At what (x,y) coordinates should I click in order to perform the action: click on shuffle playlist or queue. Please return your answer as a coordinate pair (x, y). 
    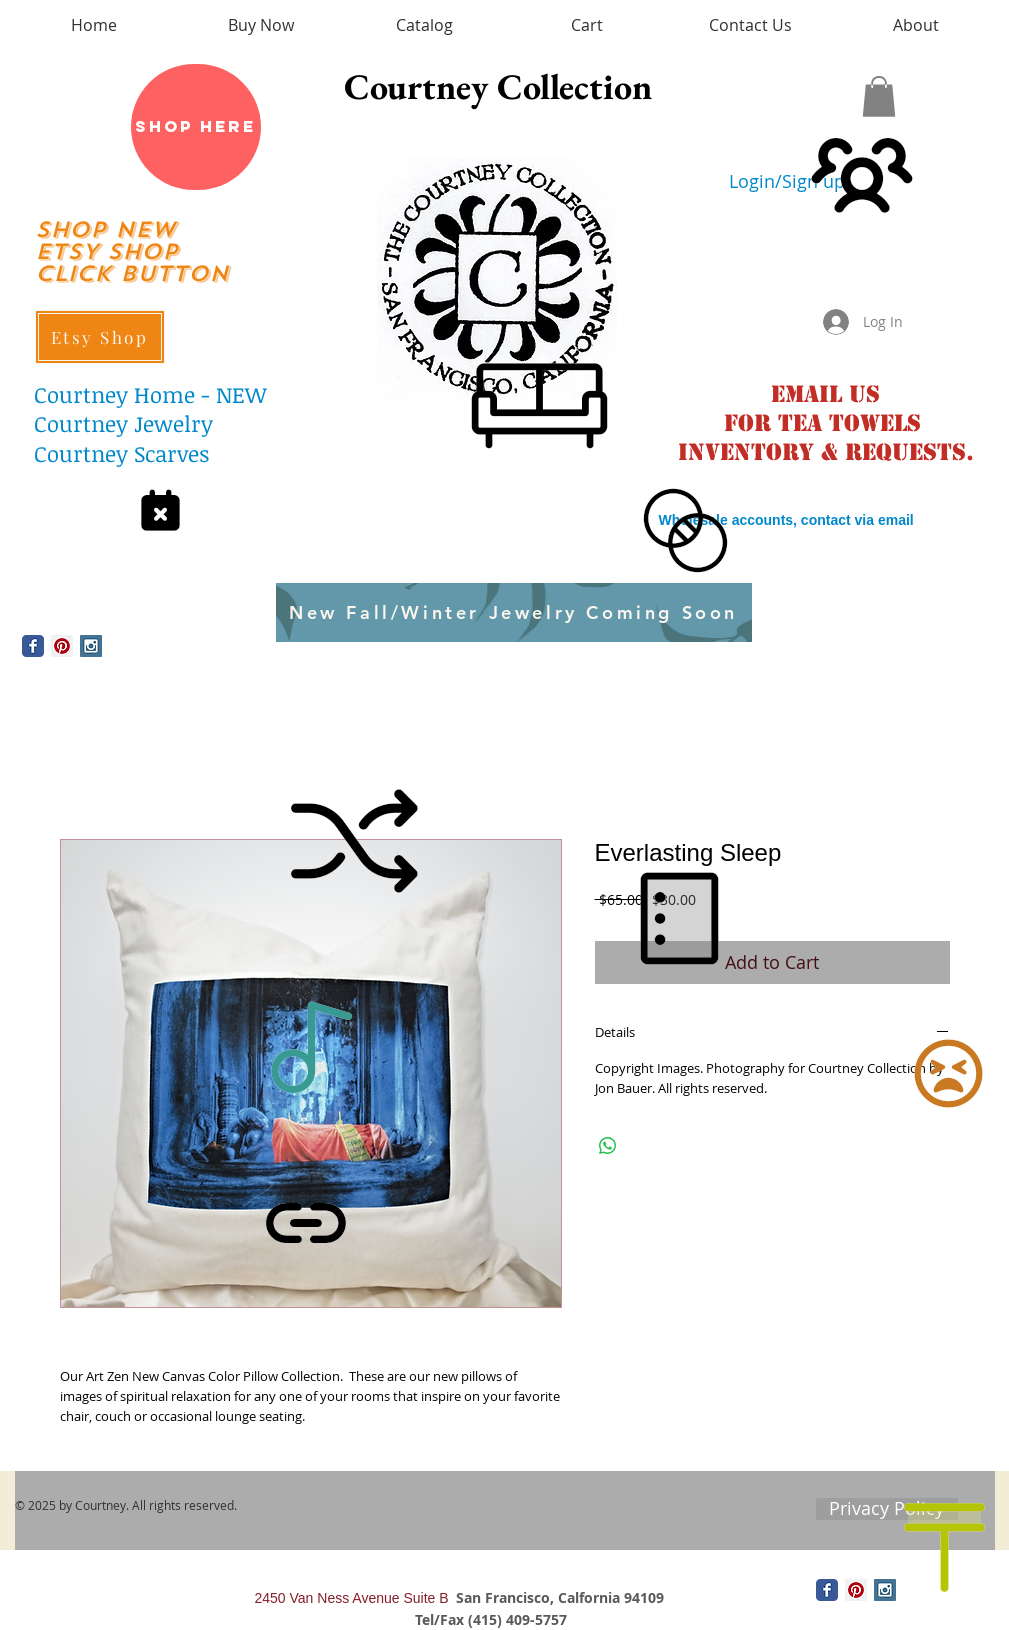
    Looking at the image, I should click on (352, 841).